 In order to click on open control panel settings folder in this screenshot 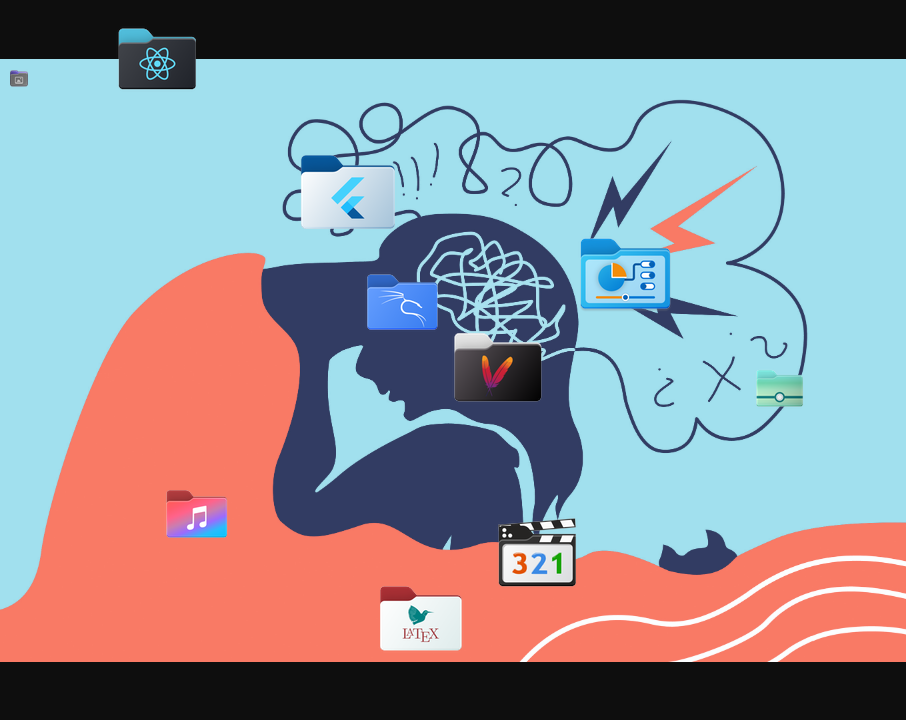, I will do `click(625, 276)`.